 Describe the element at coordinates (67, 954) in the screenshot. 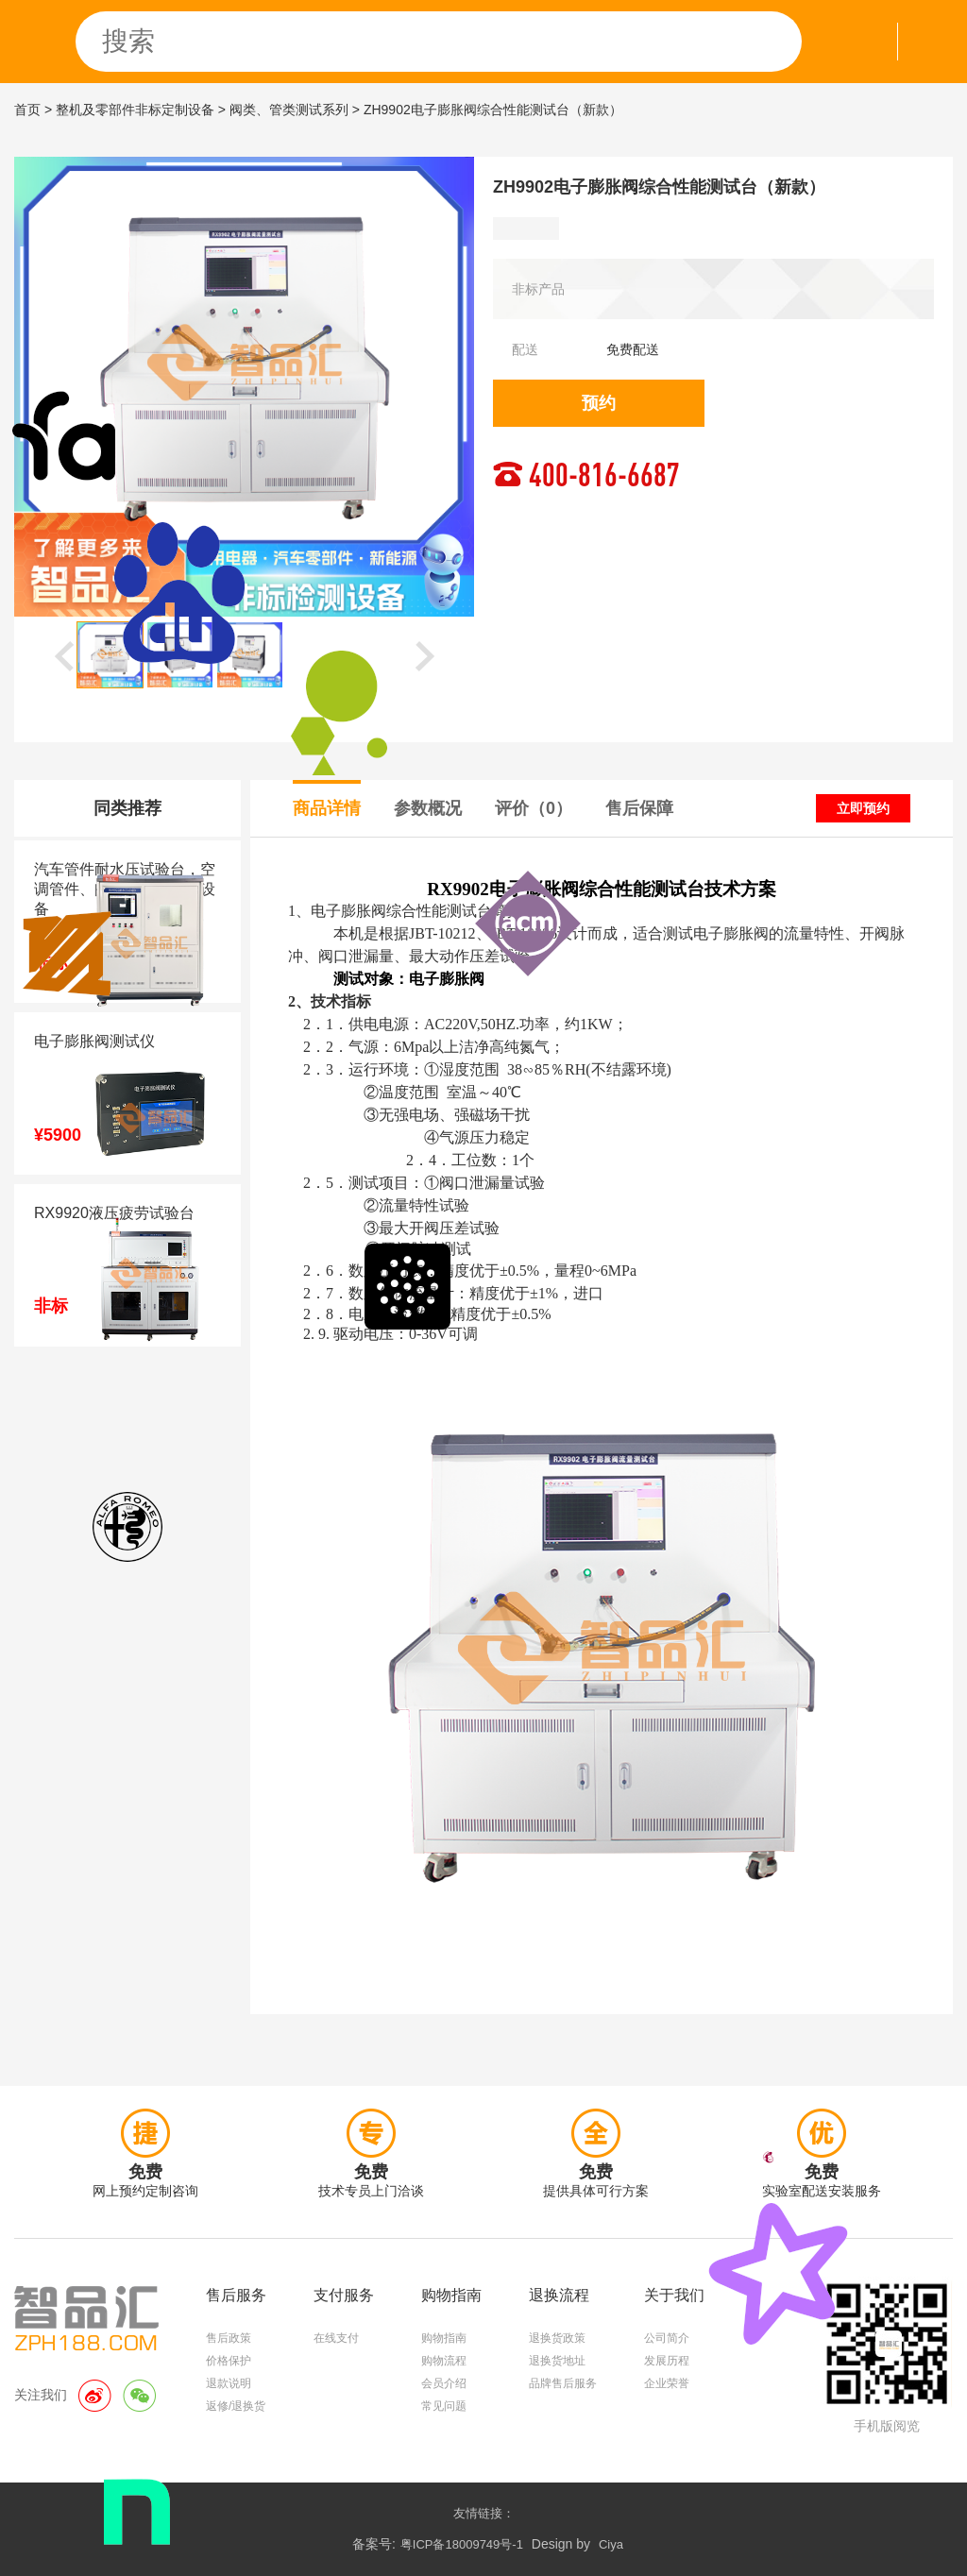

I see `FFmpeg multimedia framework logo` at that location.